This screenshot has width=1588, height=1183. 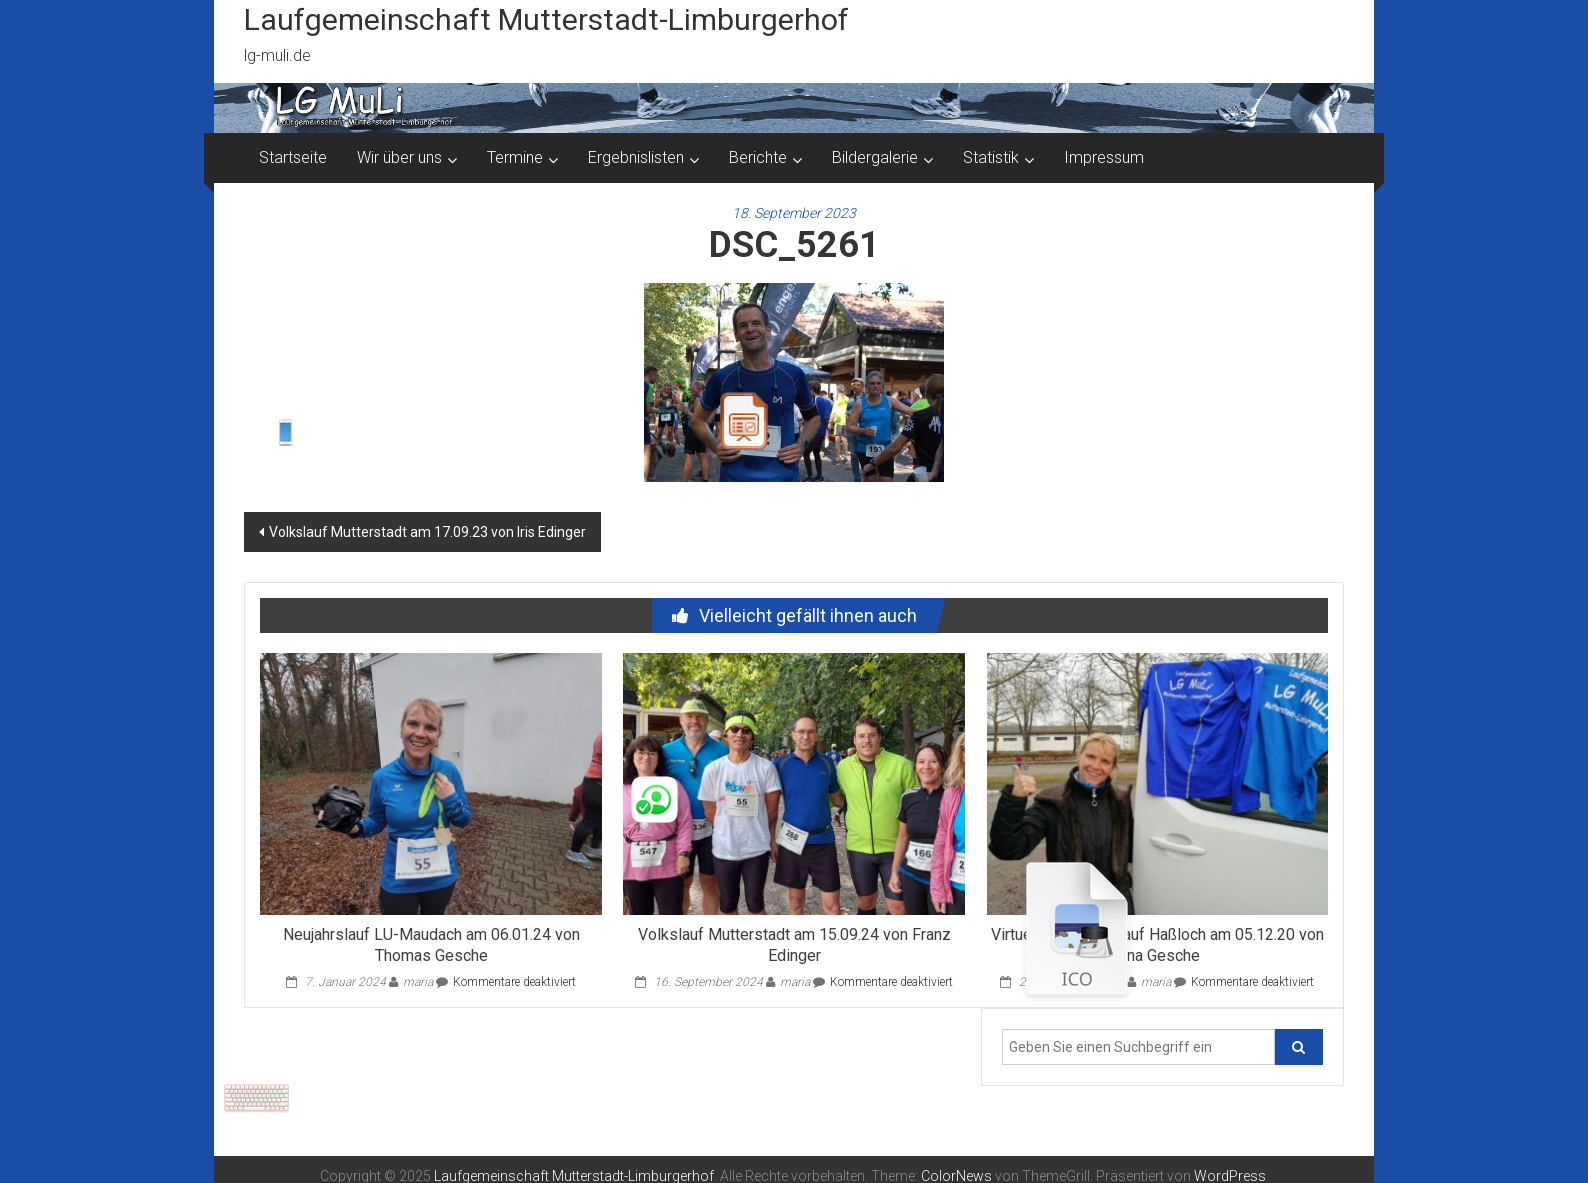 What do you see at coordinates (744, 421) in the screenshot?
I see `libreoffice impress presentation template file` at bounding box center [744, 421].